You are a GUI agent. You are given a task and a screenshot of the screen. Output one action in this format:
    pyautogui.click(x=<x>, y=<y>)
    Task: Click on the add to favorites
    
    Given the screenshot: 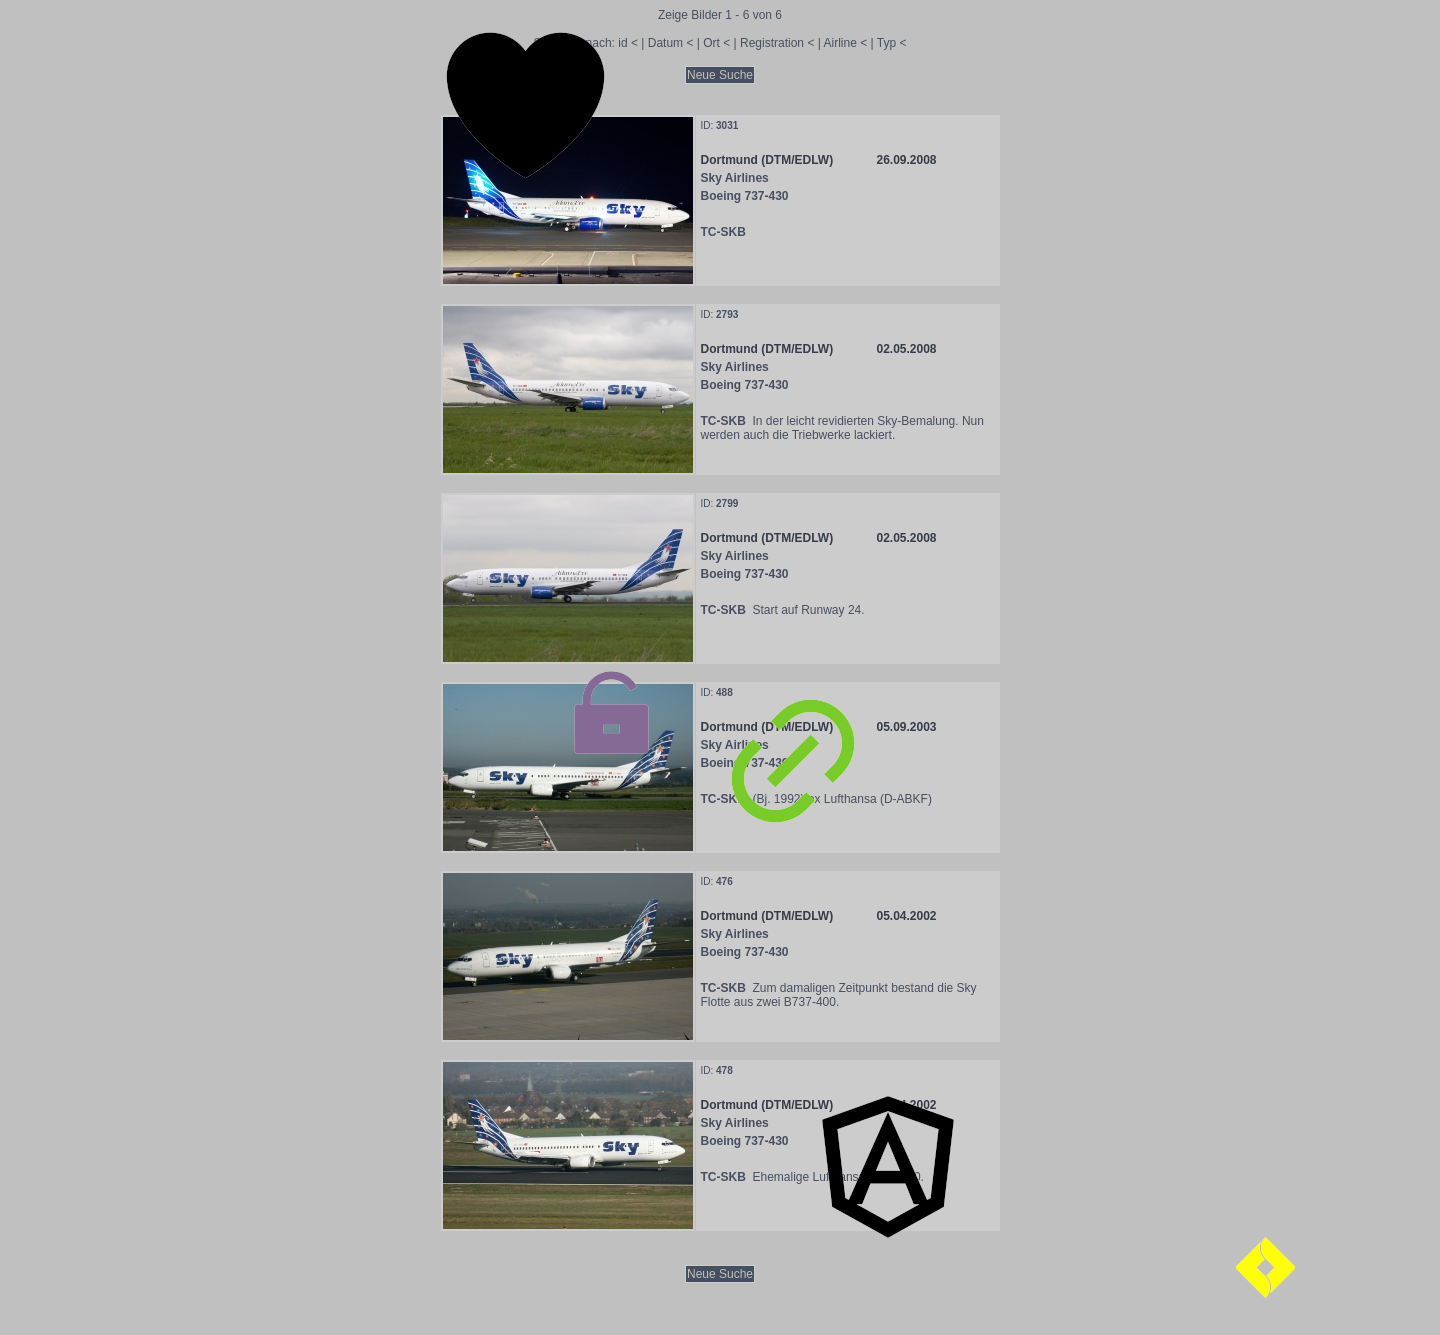 What is the action you would take?
    pyautogui.click(x=525, y=103)
    